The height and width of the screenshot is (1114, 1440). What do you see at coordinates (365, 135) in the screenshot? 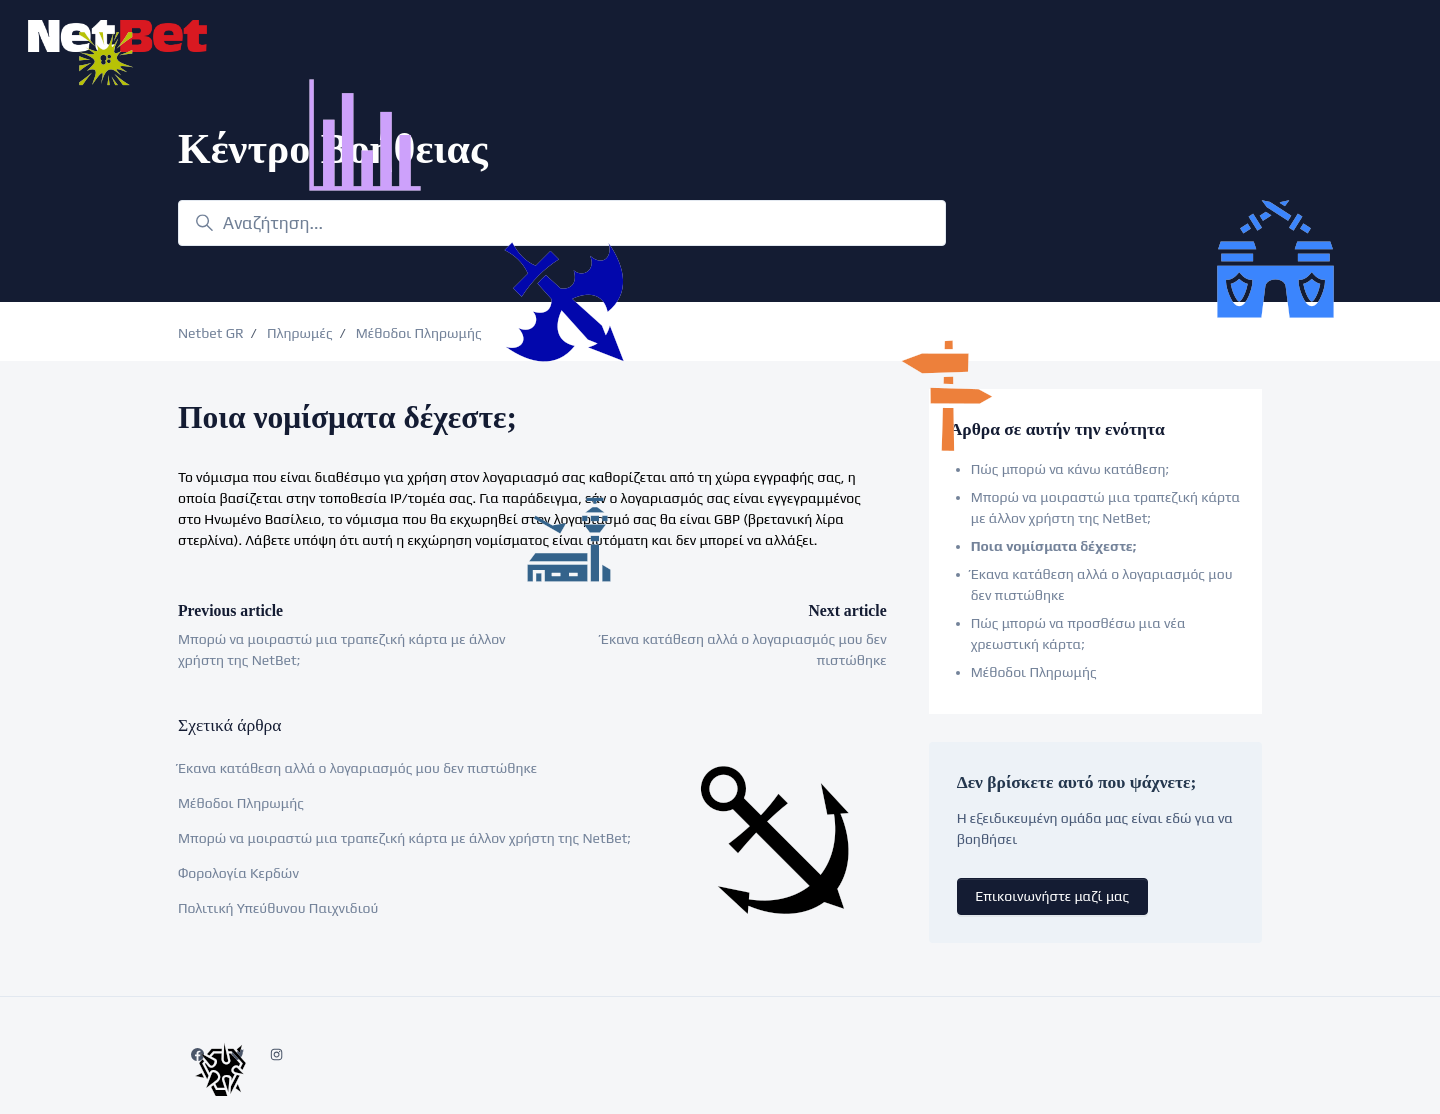
I see `view statistical data or analytics` at bounding box center [365, 135].